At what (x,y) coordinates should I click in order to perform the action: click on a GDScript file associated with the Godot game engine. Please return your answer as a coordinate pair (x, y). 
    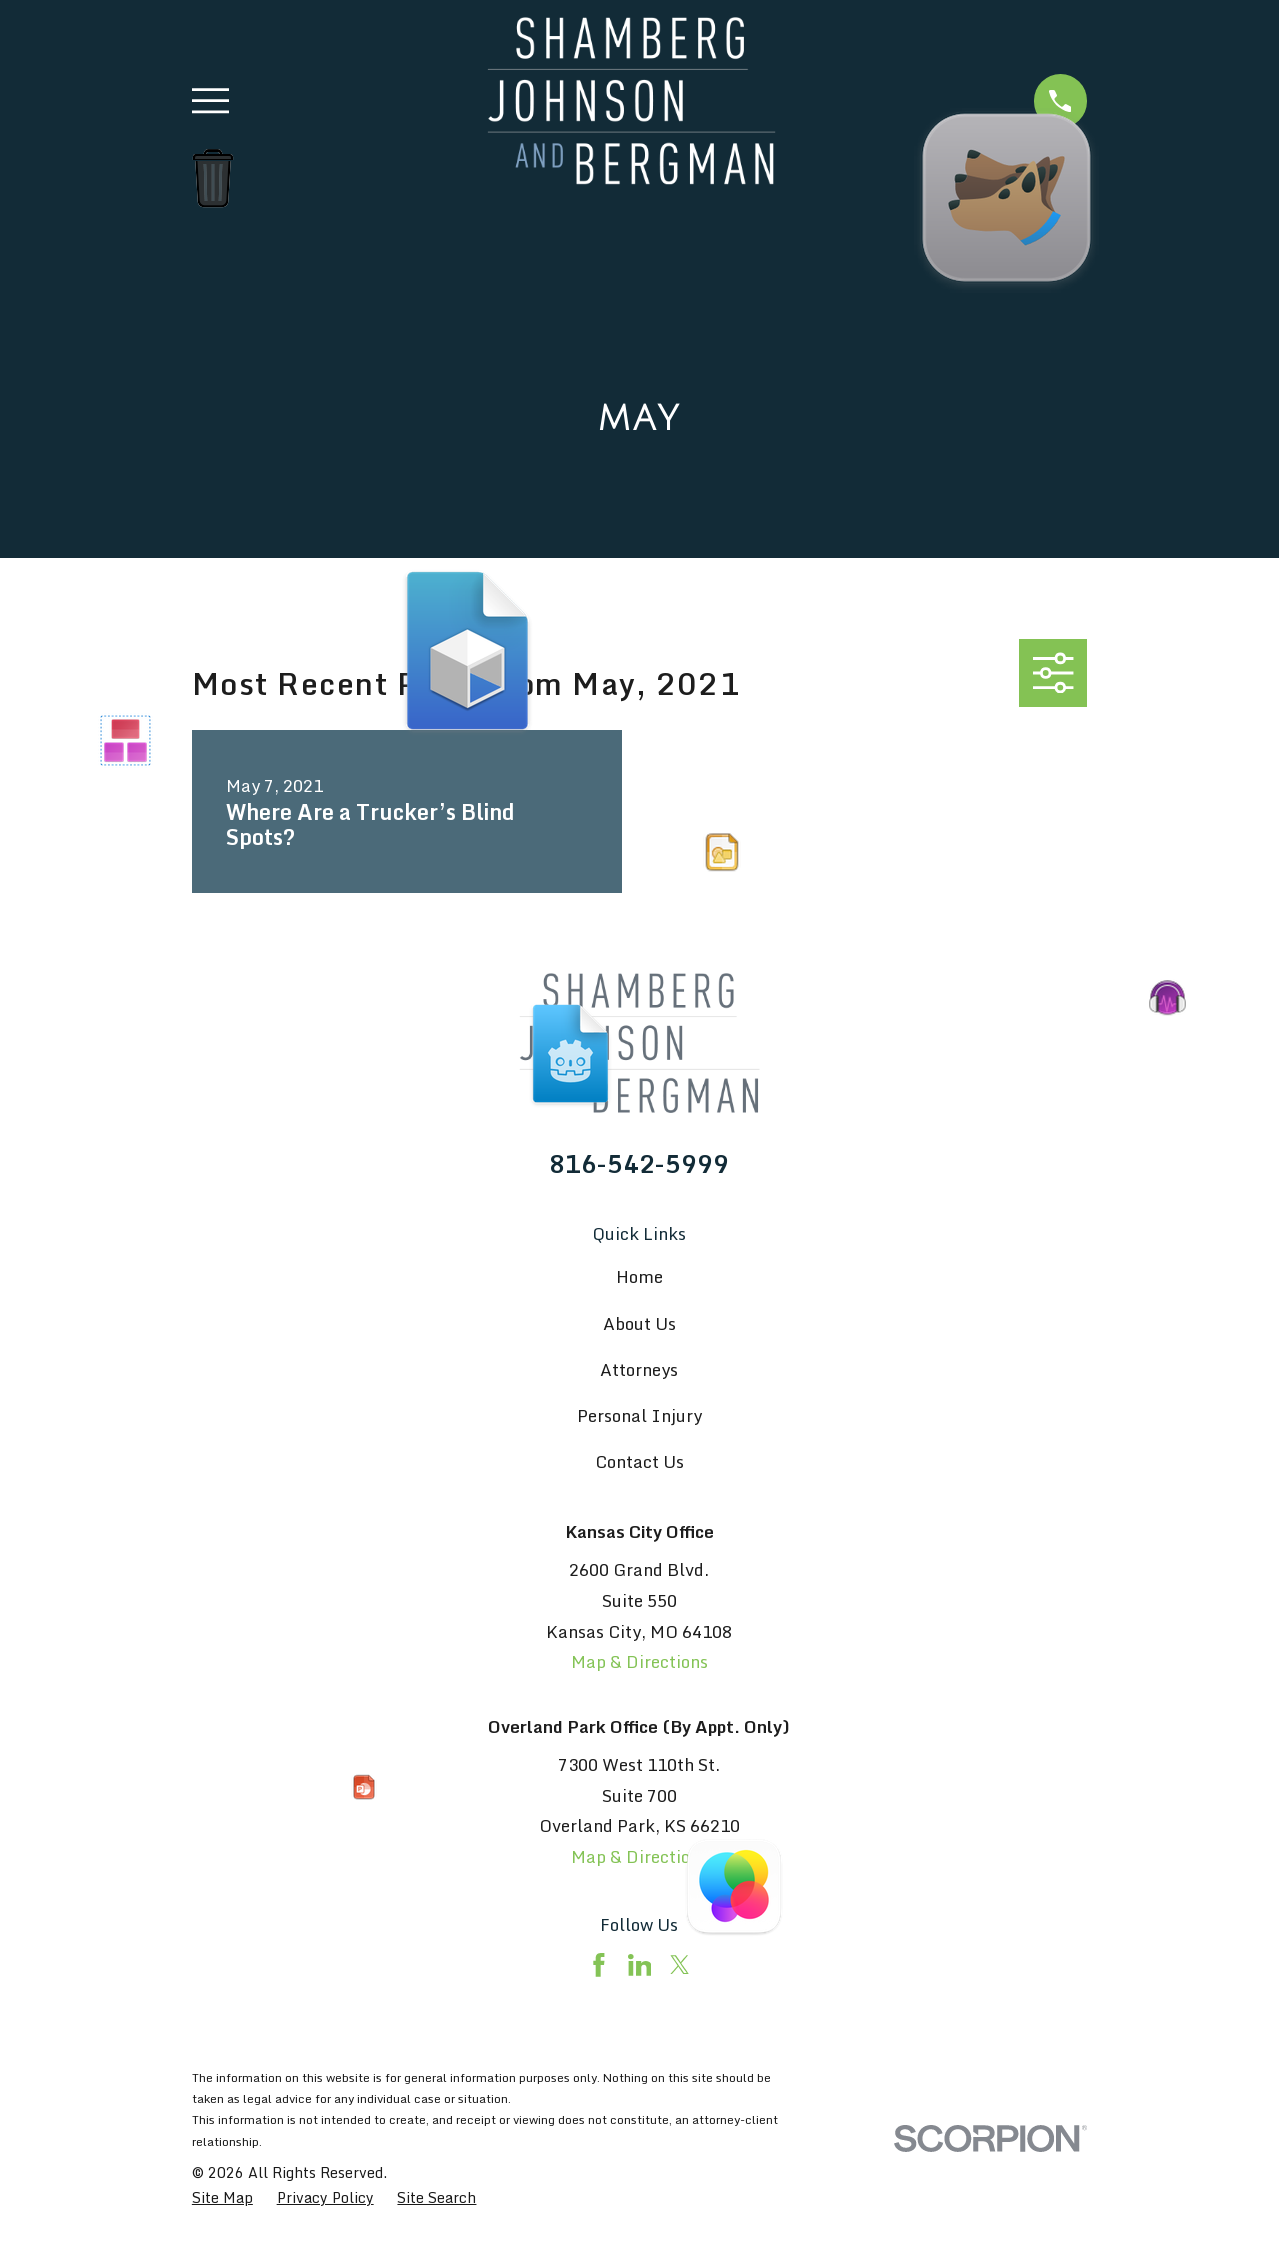
    Looking at the image, I should click on (570, 1055).